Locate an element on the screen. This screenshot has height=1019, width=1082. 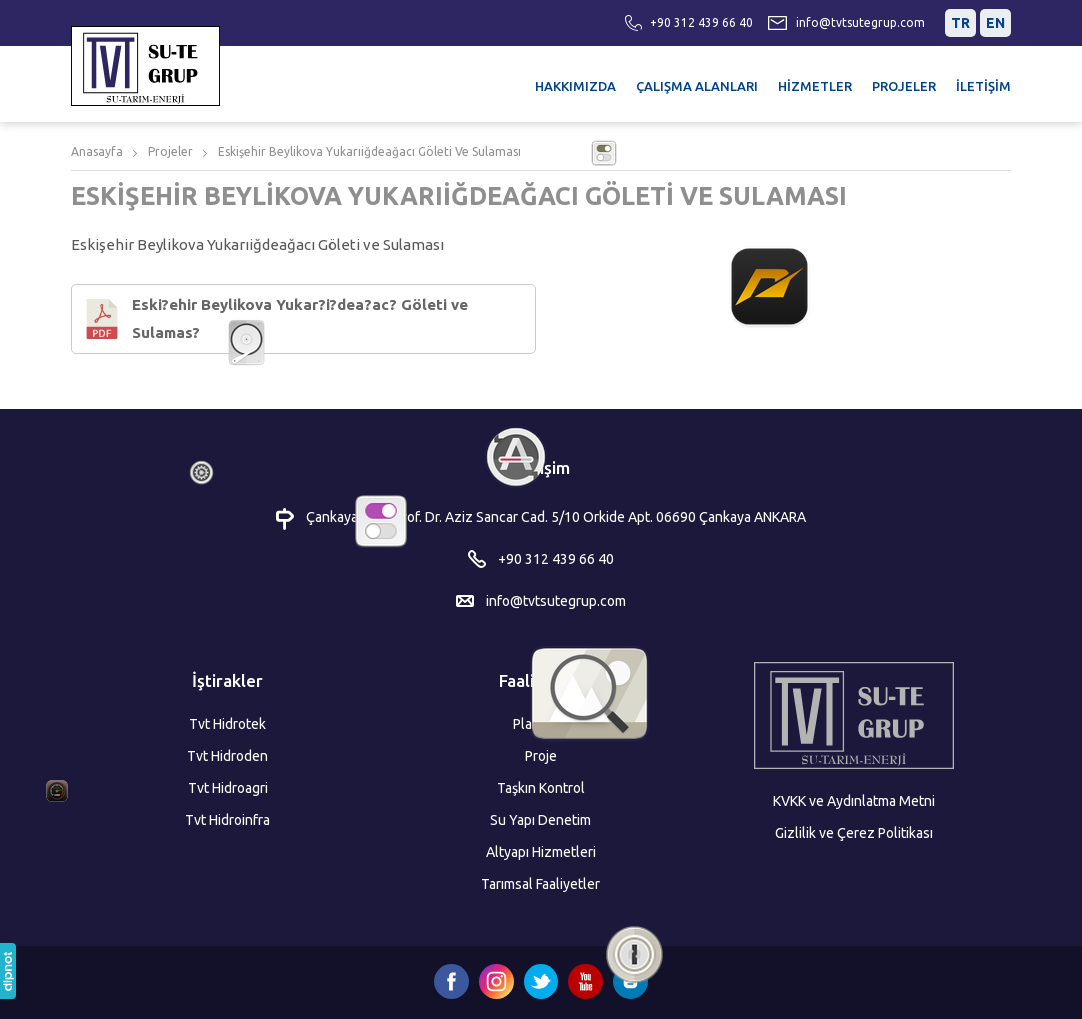
open system preferences is located at coordinates (201, 472).